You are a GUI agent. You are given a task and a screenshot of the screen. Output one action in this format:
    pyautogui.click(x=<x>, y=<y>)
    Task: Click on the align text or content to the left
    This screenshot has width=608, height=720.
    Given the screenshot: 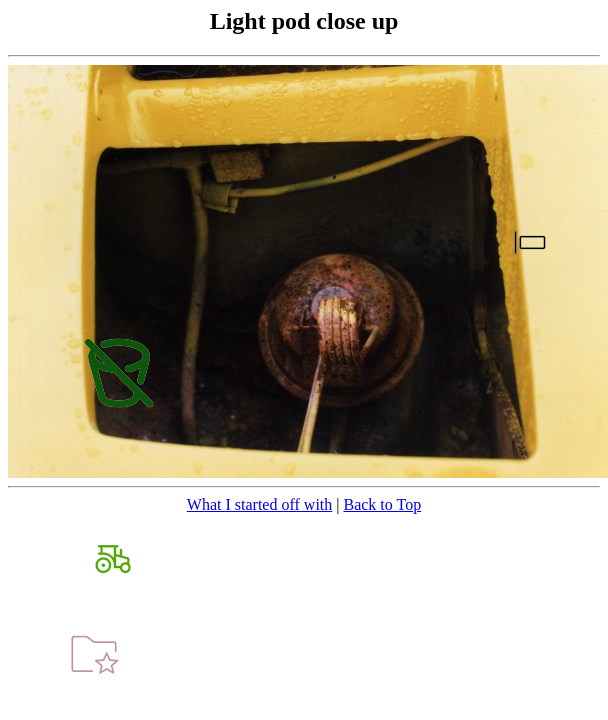 What is the action you would take?
    pyautogui.click(x=529, y=242)
    